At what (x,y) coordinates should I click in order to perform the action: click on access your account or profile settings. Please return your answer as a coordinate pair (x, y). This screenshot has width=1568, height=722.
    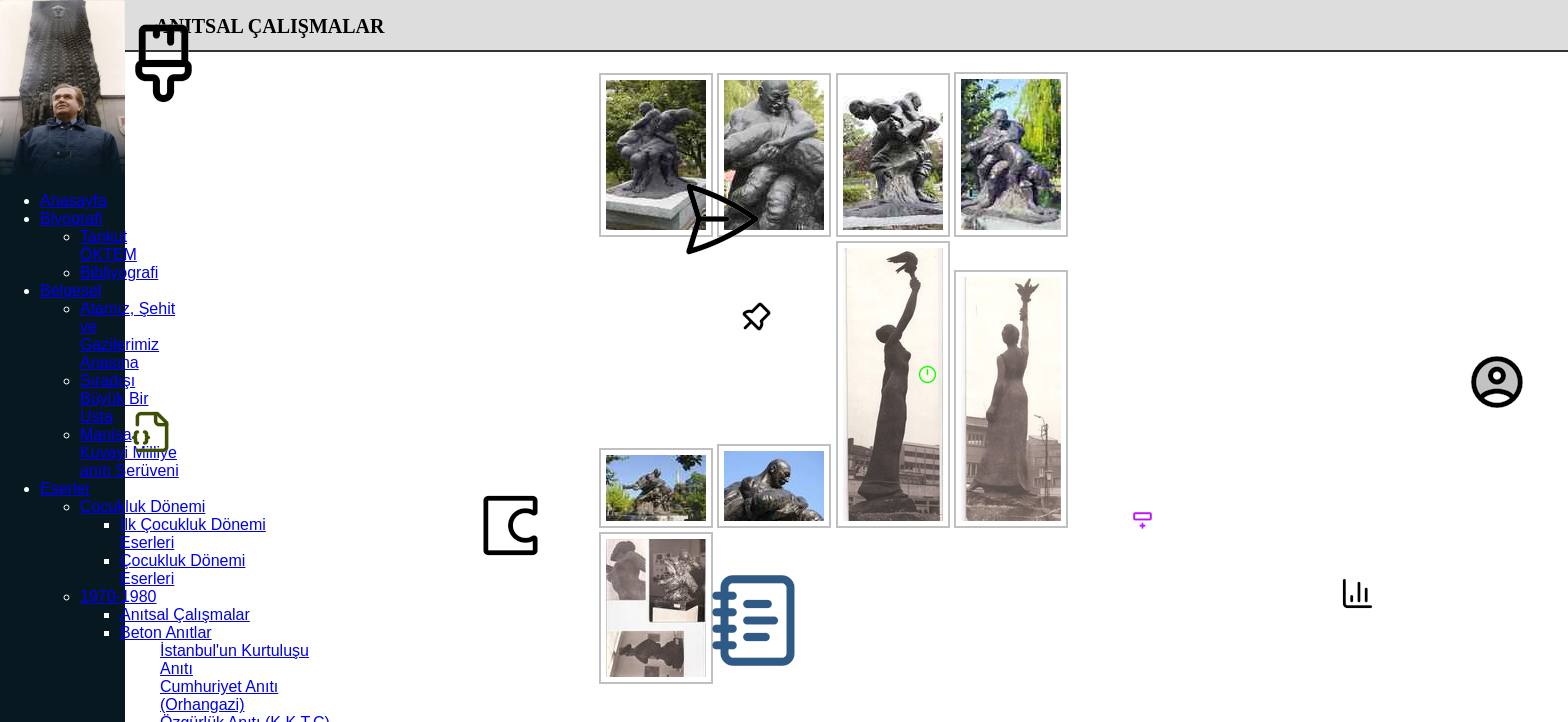
    Looking at the image, I should click on (1497, 382).